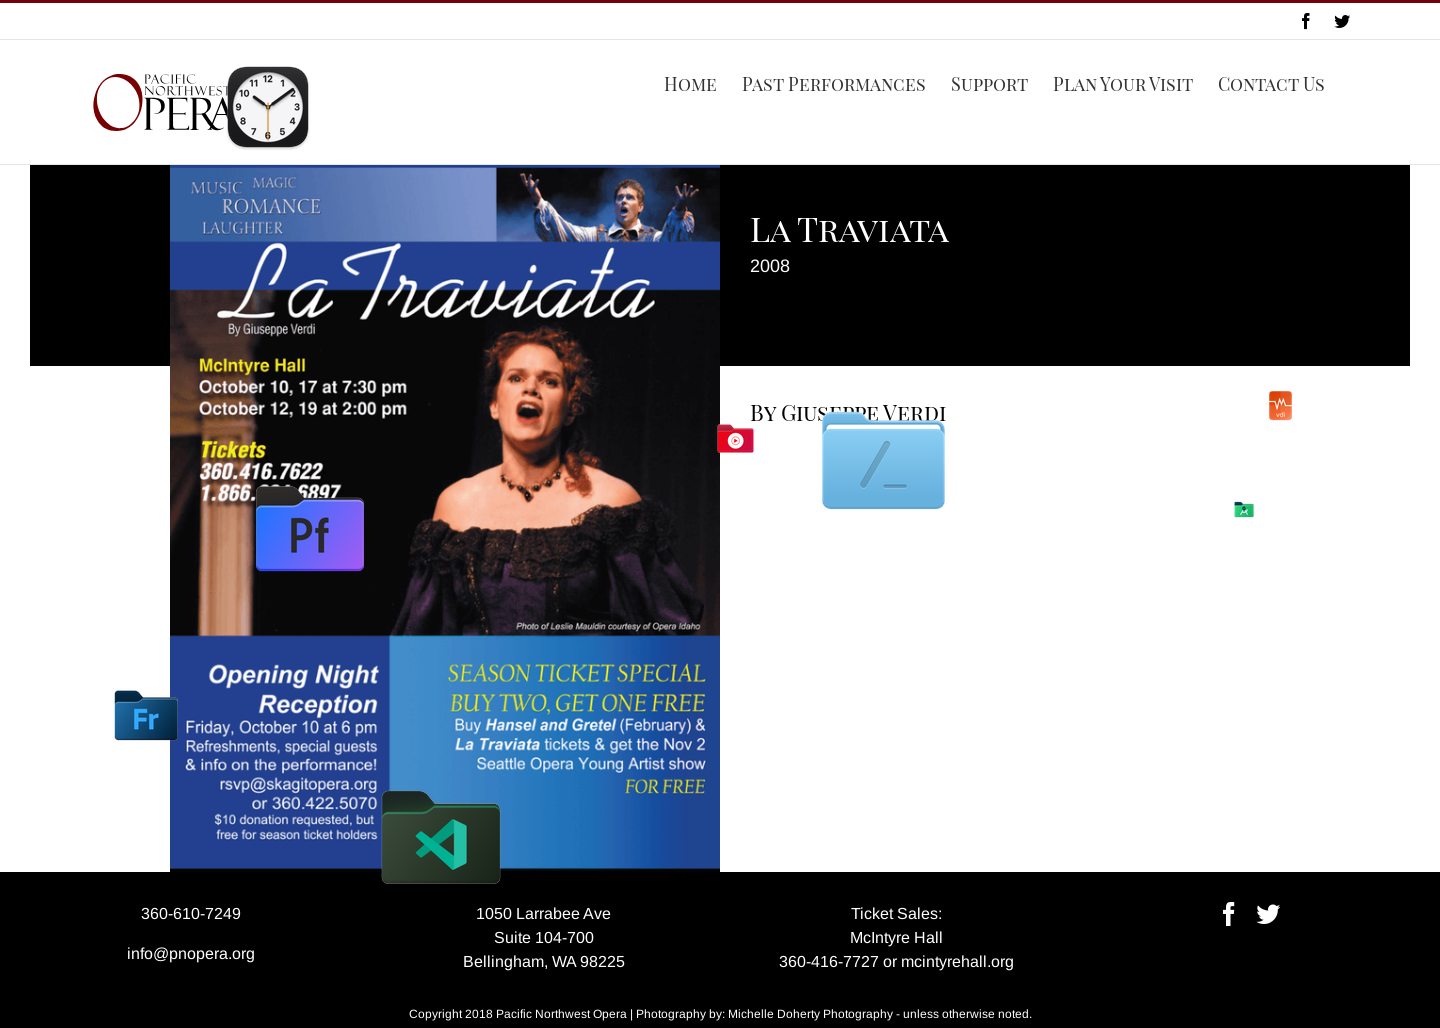 Image resolution: width=1440 pixels, height=1028 pixels. What do you see at coordinates (1280, 405) in the screenshot?
I see `virtualbox virtual disk image file` at bounding box center [1280, 405].